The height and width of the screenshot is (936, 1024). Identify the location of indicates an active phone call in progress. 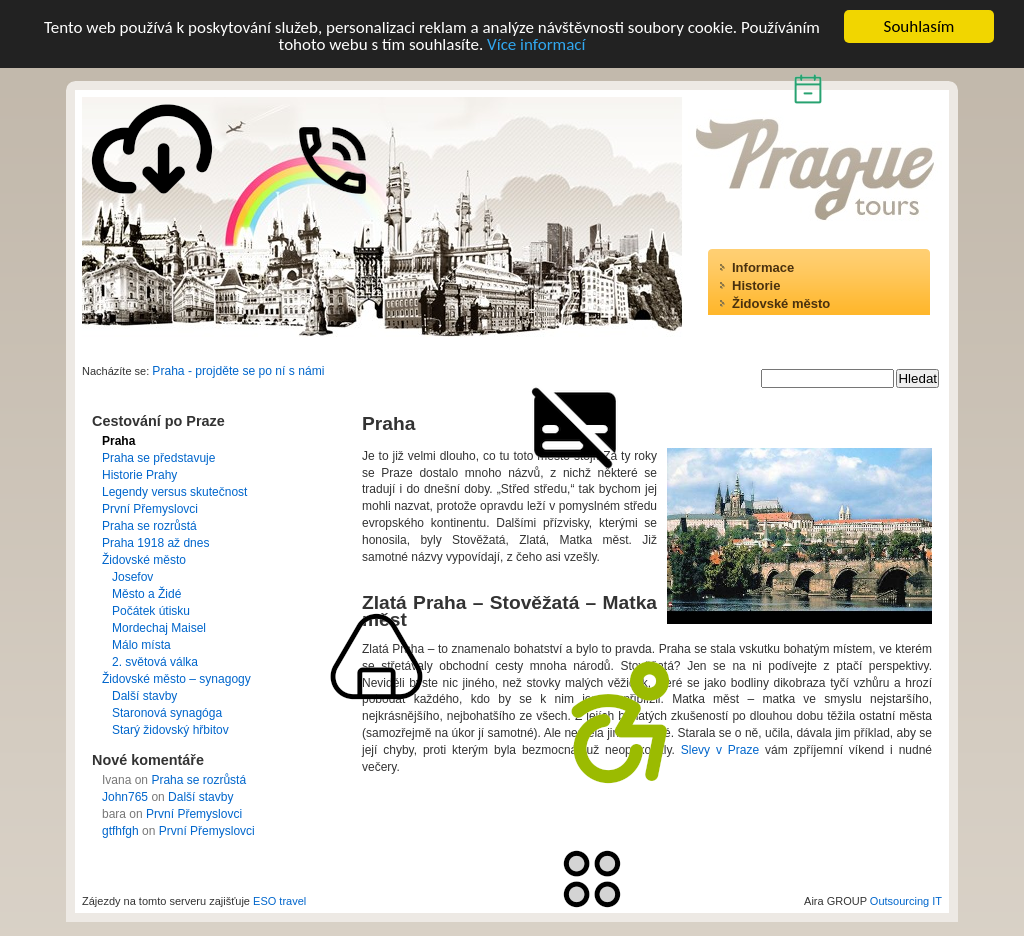
(332, 160).